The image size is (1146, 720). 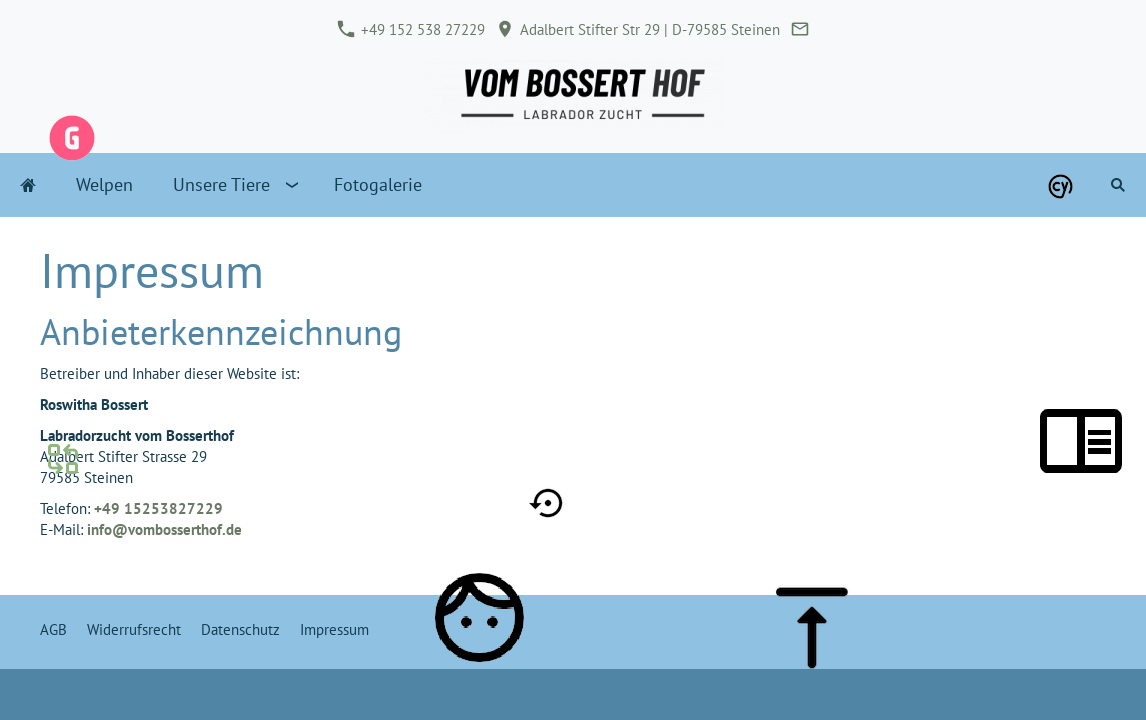 I want to click on restore settings to a previous backup, so click(x=548, y=503).